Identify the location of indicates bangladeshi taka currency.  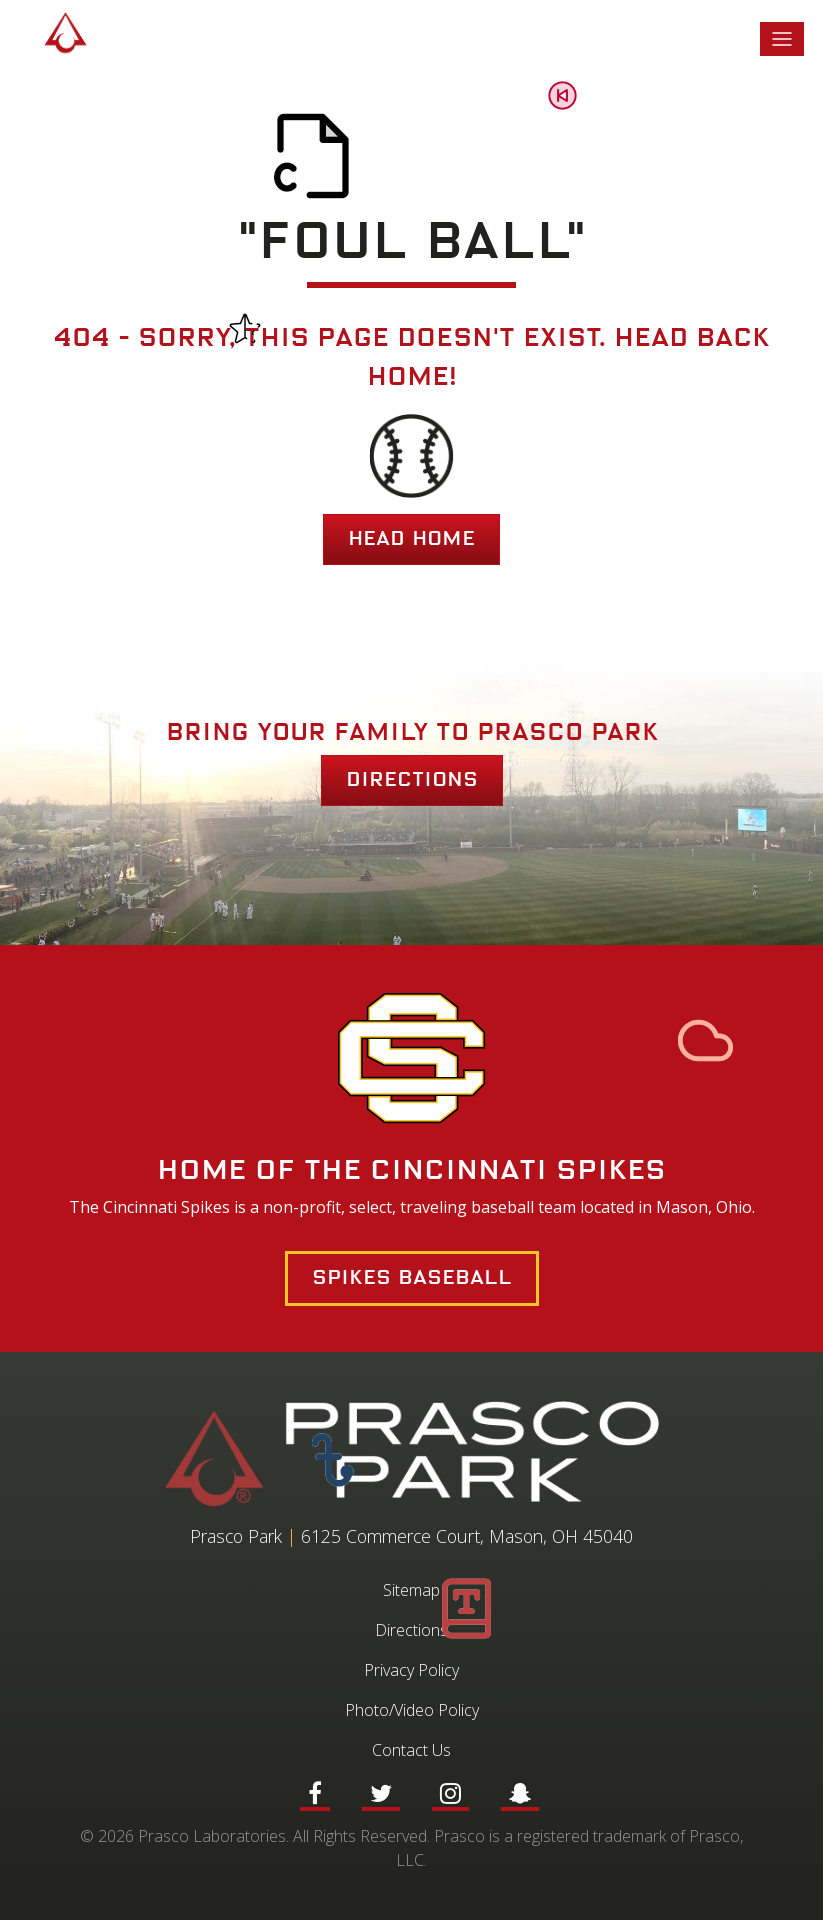
(332, 1460).